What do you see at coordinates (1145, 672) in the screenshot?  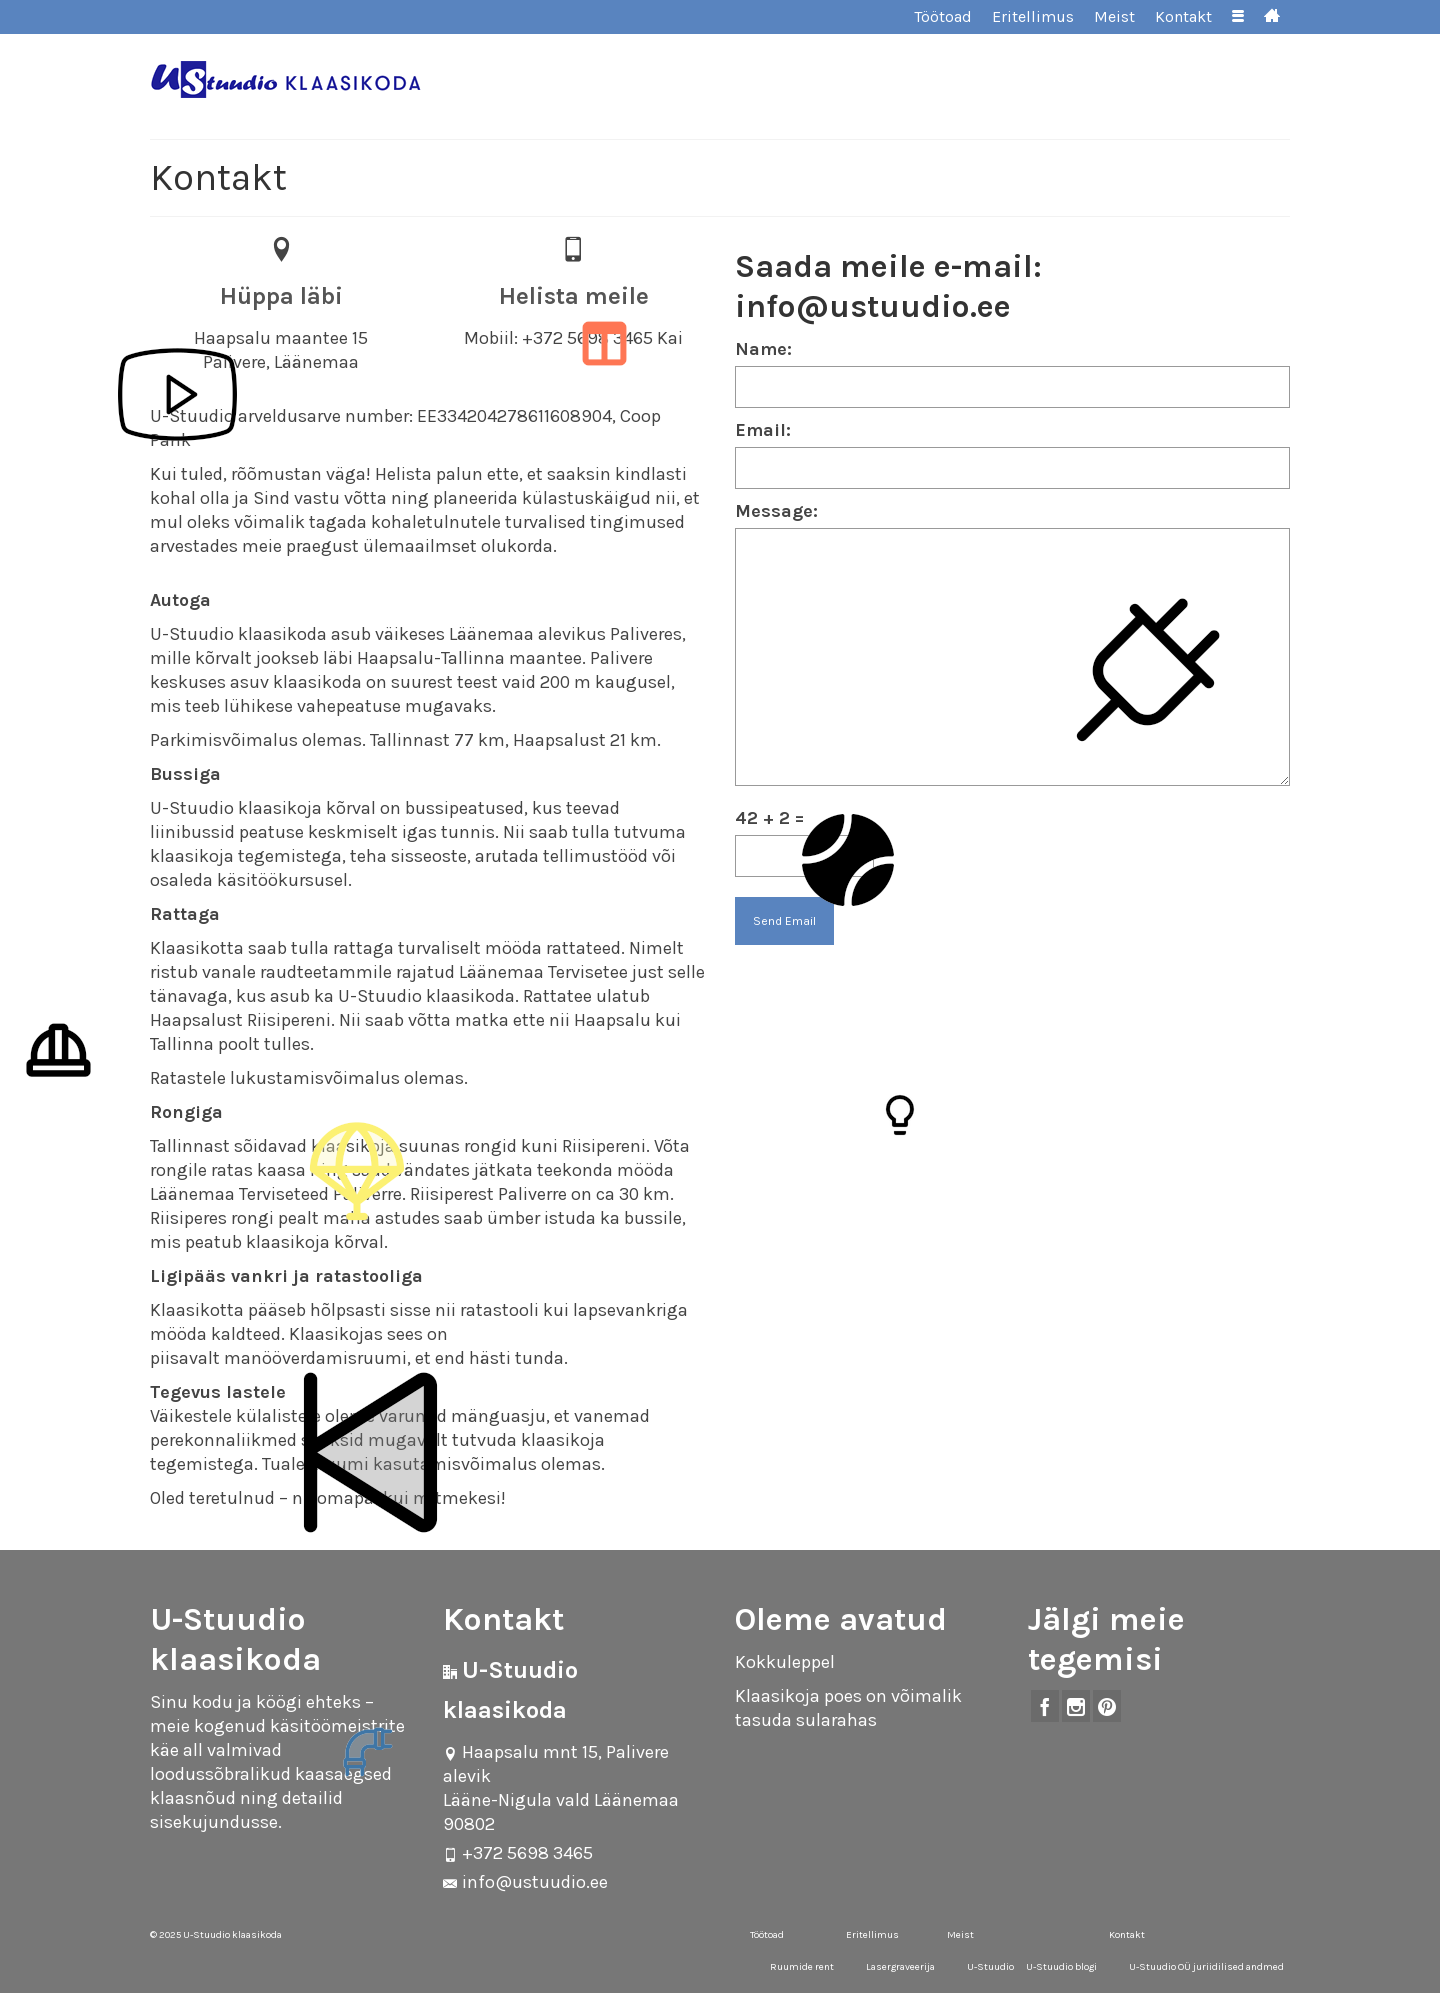 I see `connect to a power source` at bounding box center [1145, 672].